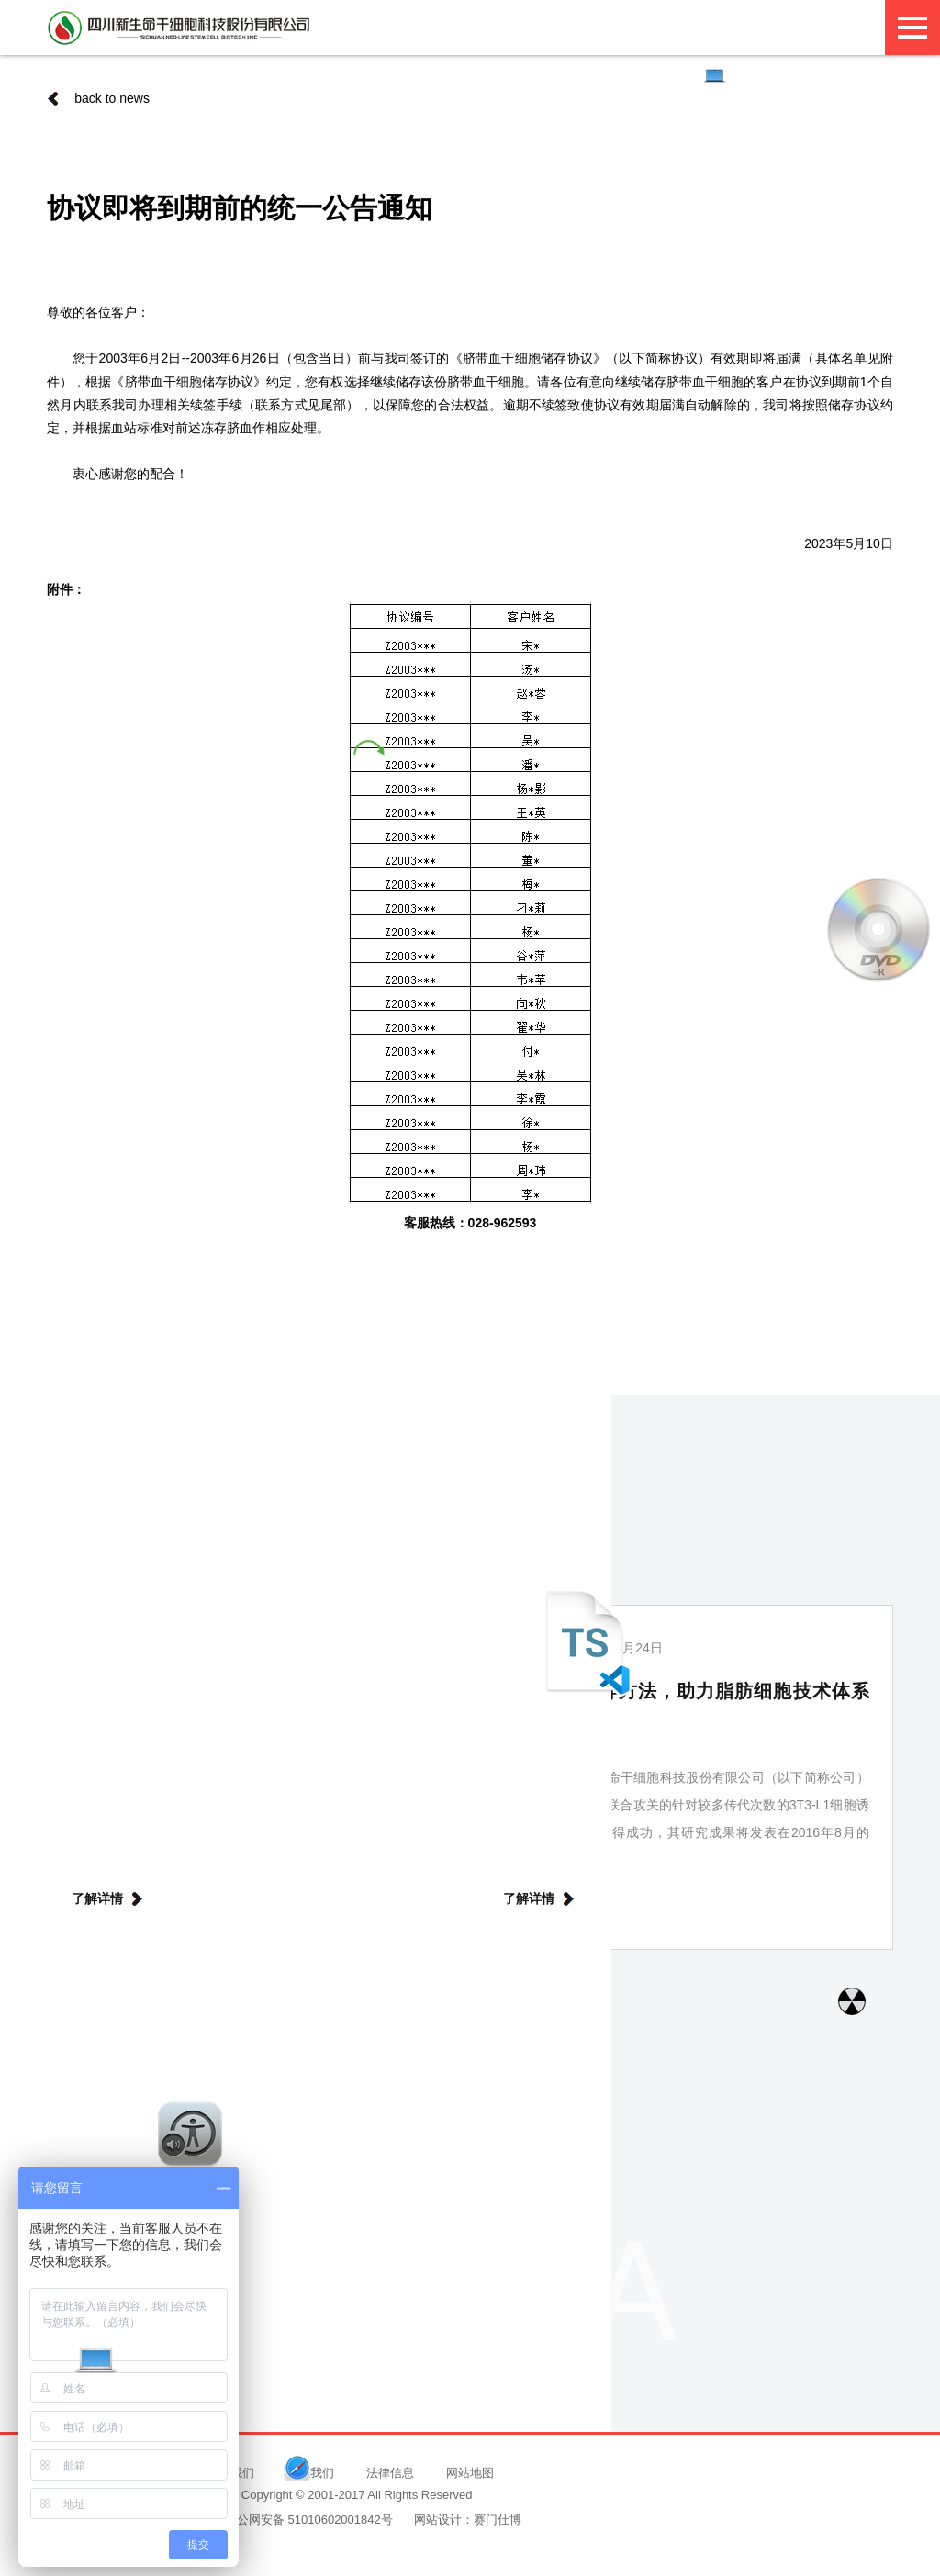  I want to click on indicates a blank DVD-R disc ready for burning, so click(878, 931).